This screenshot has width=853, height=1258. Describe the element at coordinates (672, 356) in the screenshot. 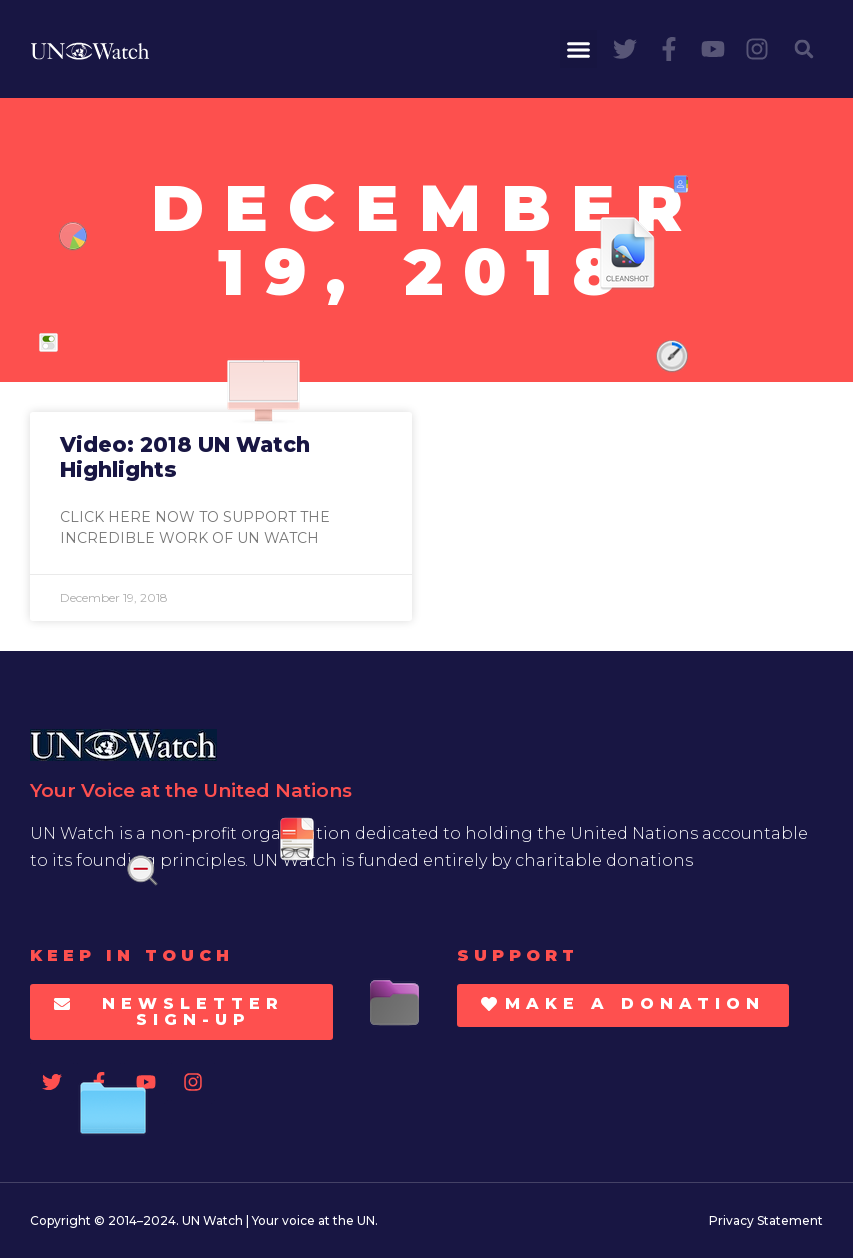

I see `open sysprof system profiler` at that location.